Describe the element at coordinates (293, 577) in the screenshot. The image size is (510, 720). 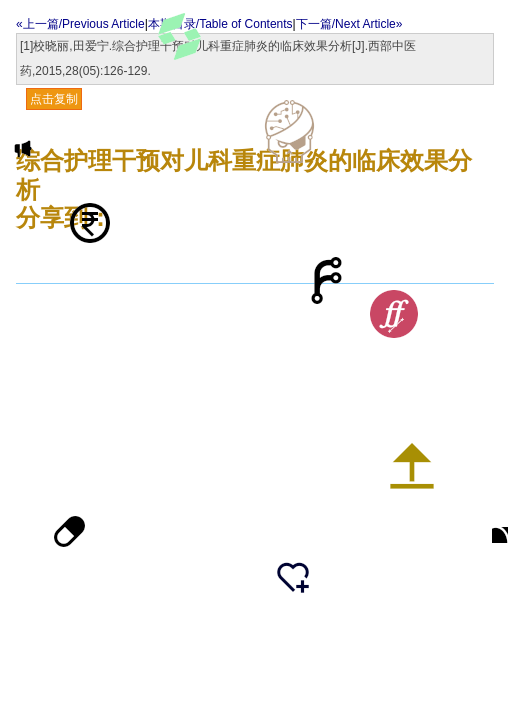
I see `add to favorites` at that location.